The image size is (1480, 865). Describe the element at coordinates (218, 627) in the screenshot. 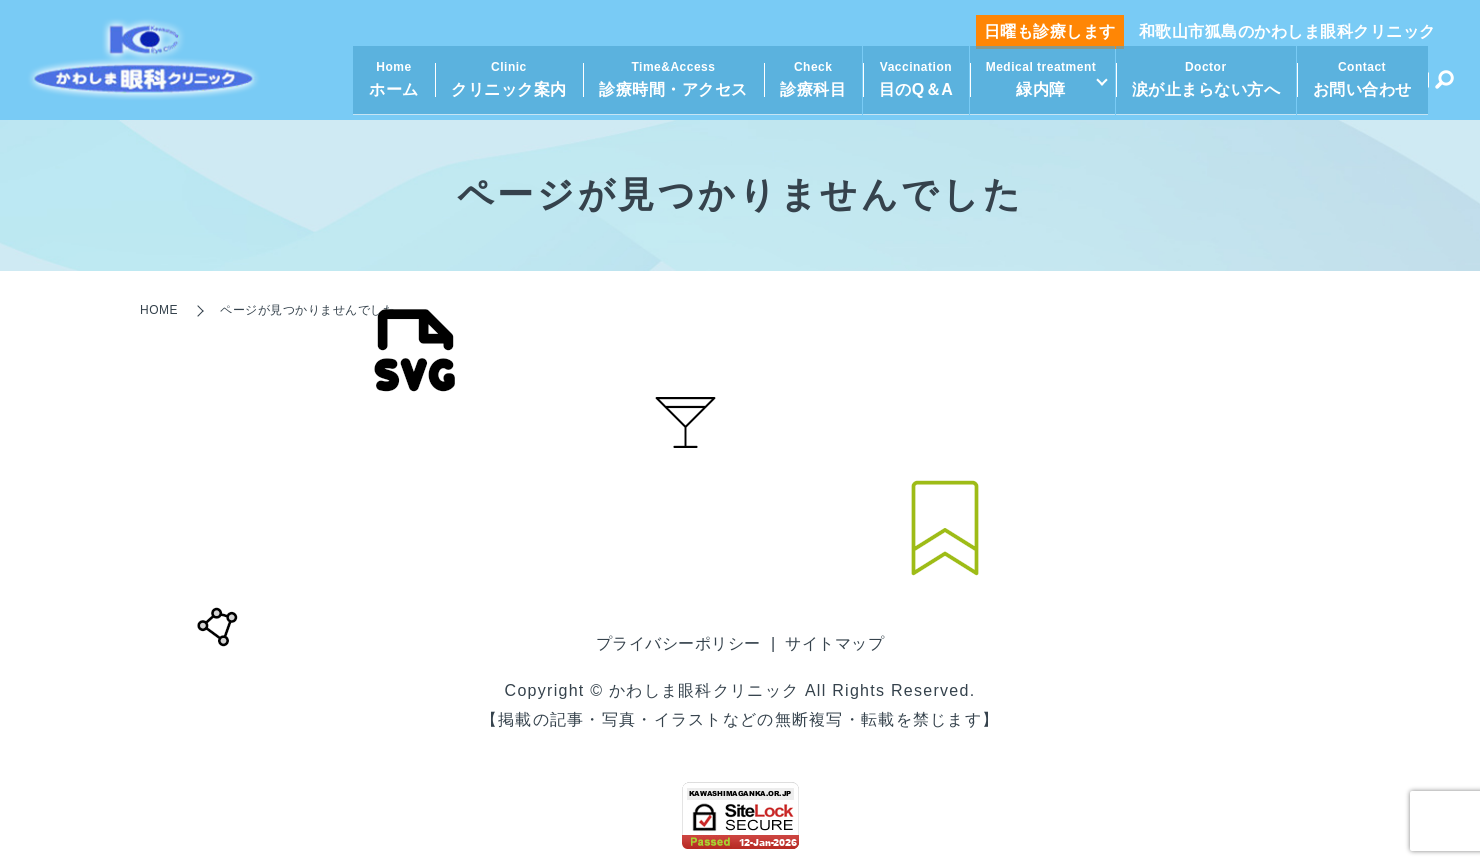

I see `create a polygon shape` at that location.